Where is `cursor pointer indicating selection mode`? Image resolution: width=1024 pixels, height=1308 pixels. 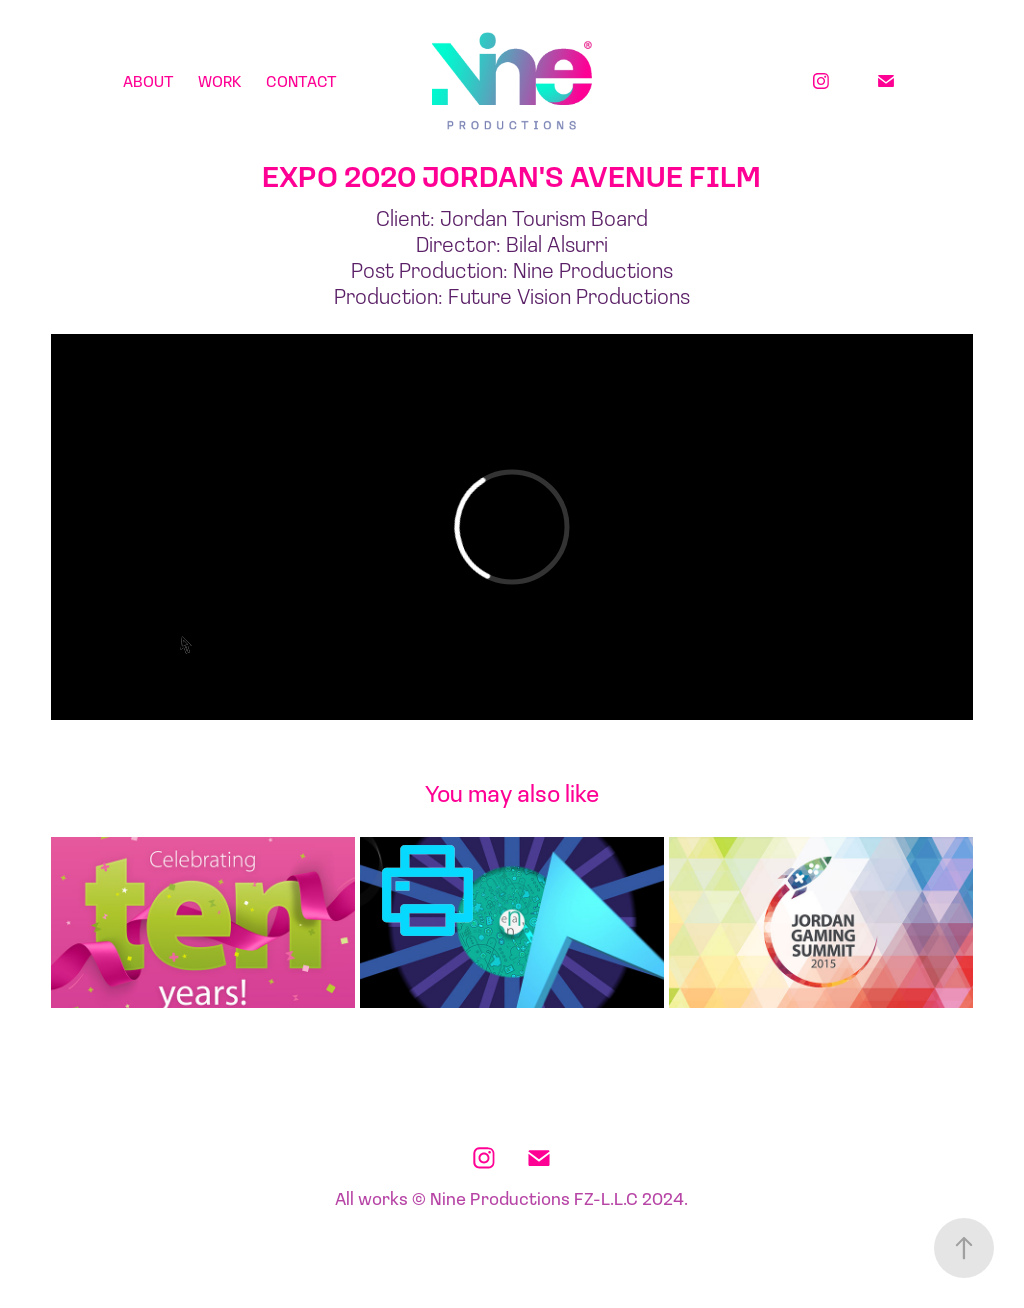
cursor pointer indicating selection mode is located at coordinates (185, 645).